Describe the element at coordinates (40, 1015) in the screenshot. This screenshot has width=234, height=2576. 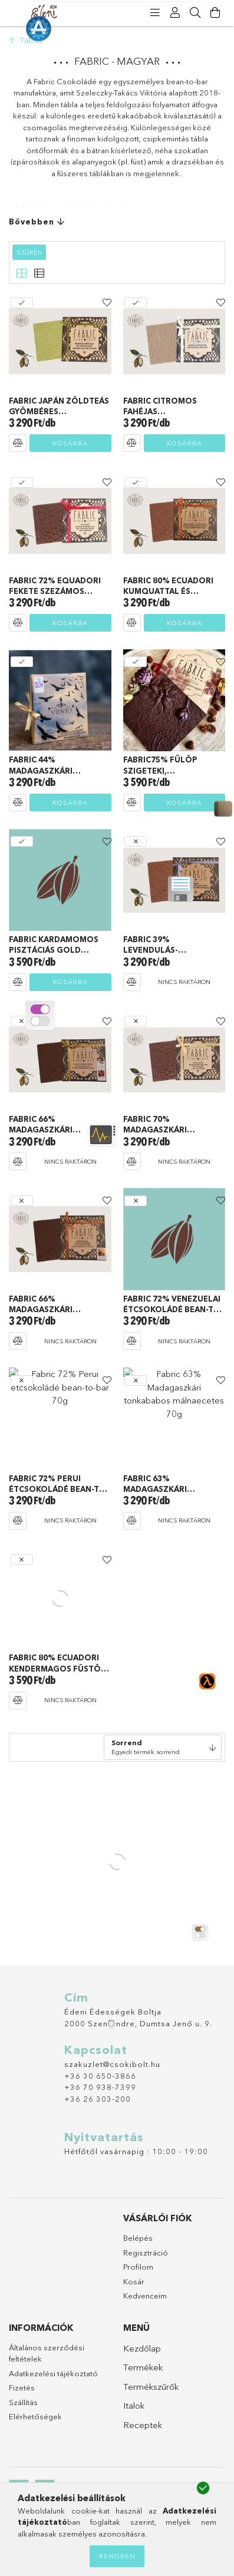
I see `open system tweaks or customization settings` at that location.